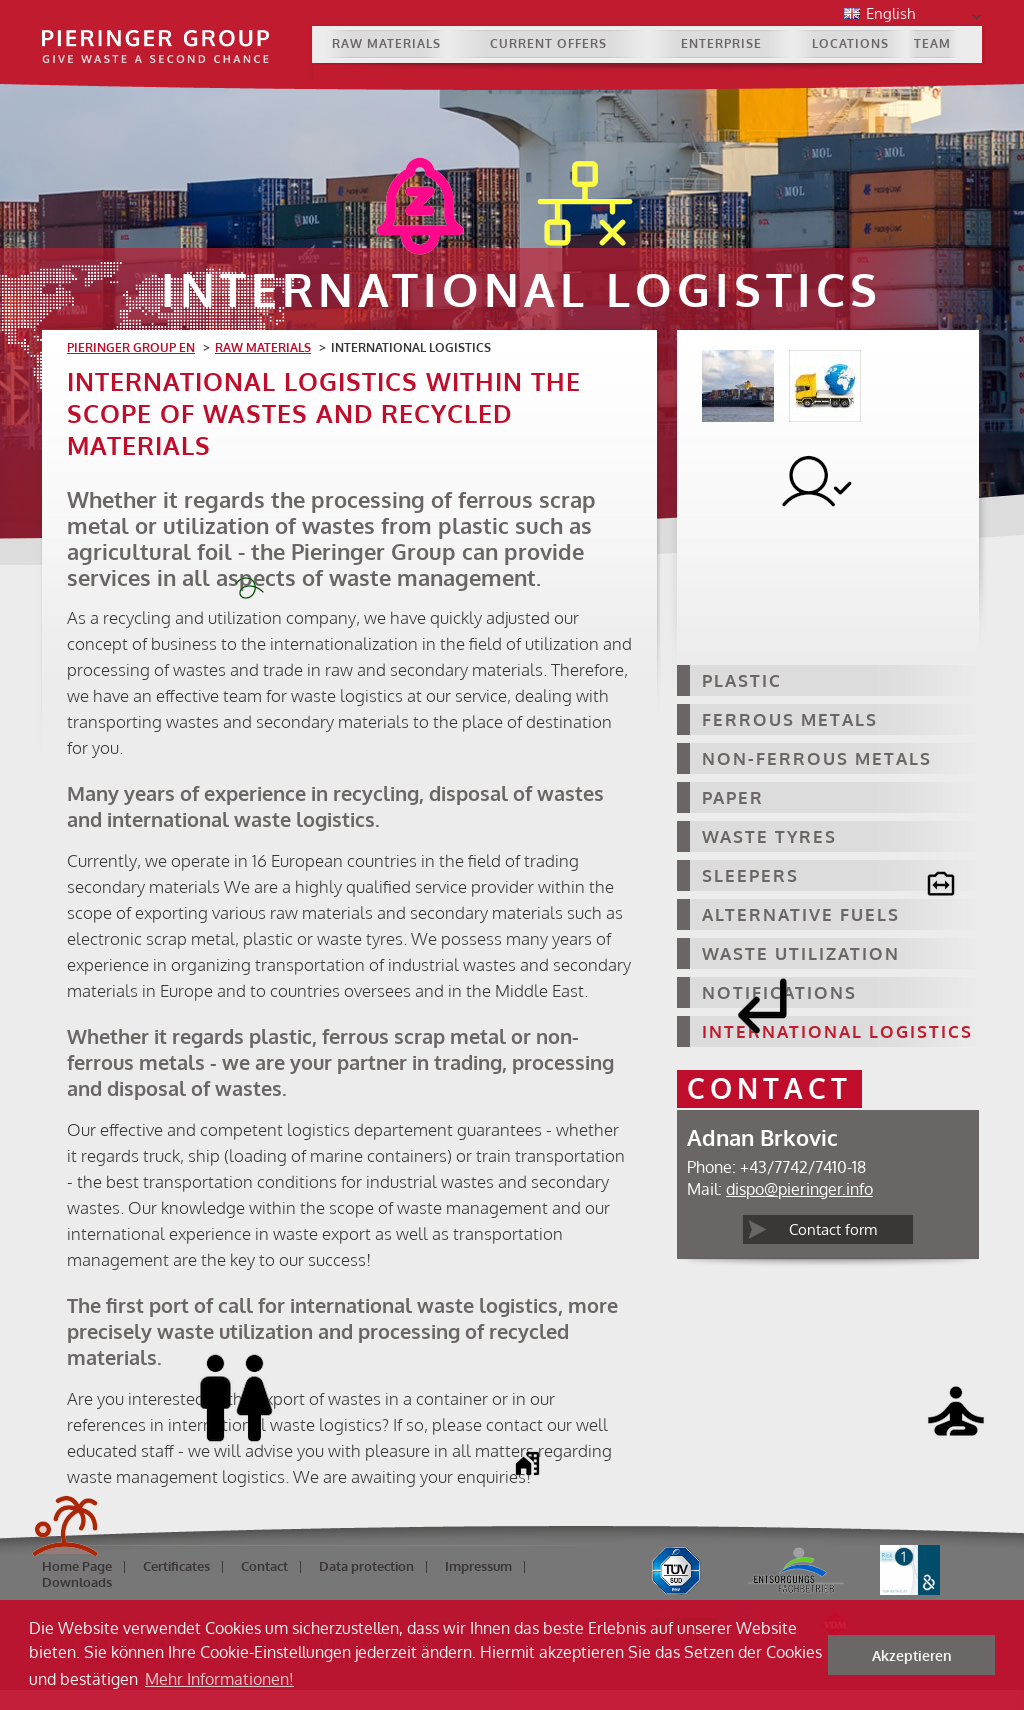 This screenshot has height=1710, width=1024. I want to click on locate restroom facilities, so click(235, 1398).